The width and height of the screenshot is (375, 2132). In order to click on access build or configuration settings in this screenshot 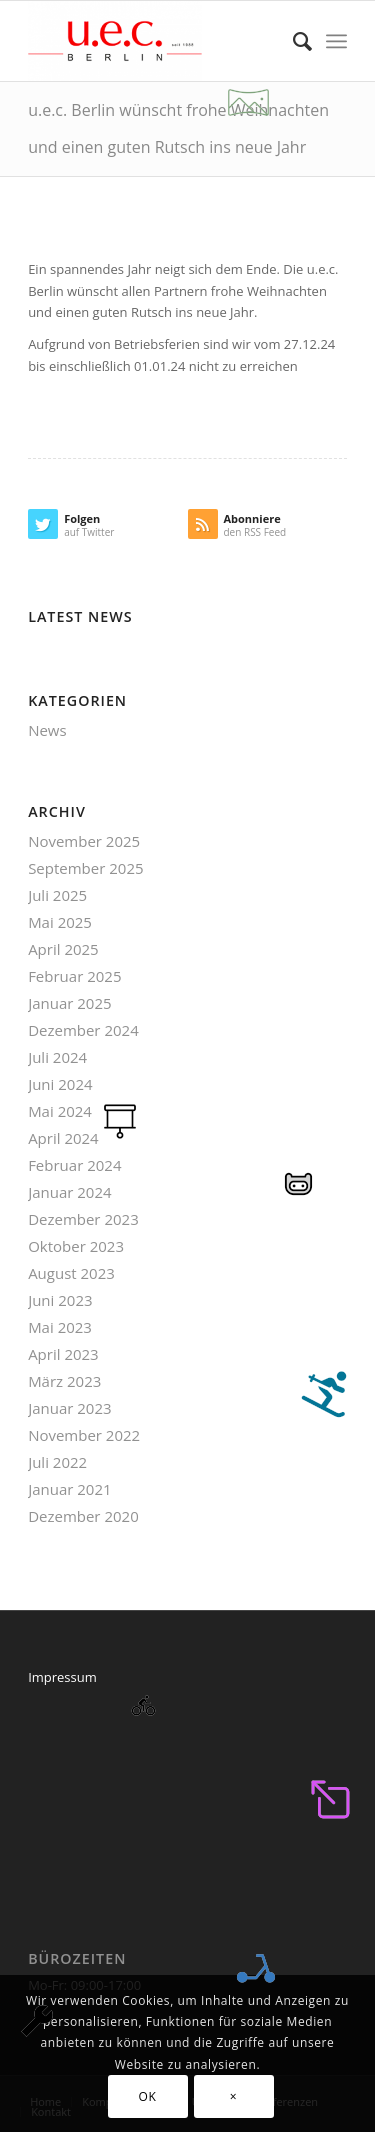, I will do `click(37, 2021)`.